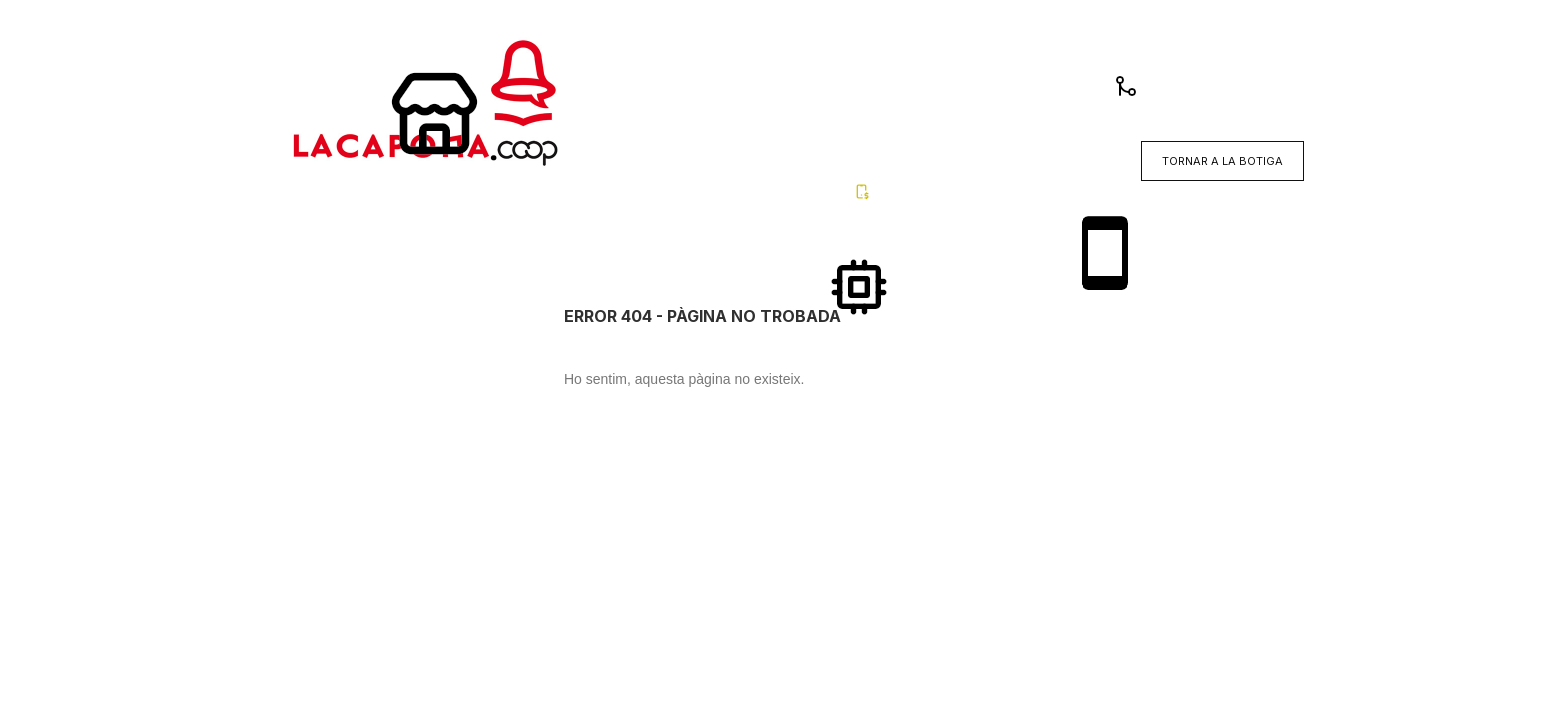  I want to click on mobile payment or banking app, so click(861, 191).